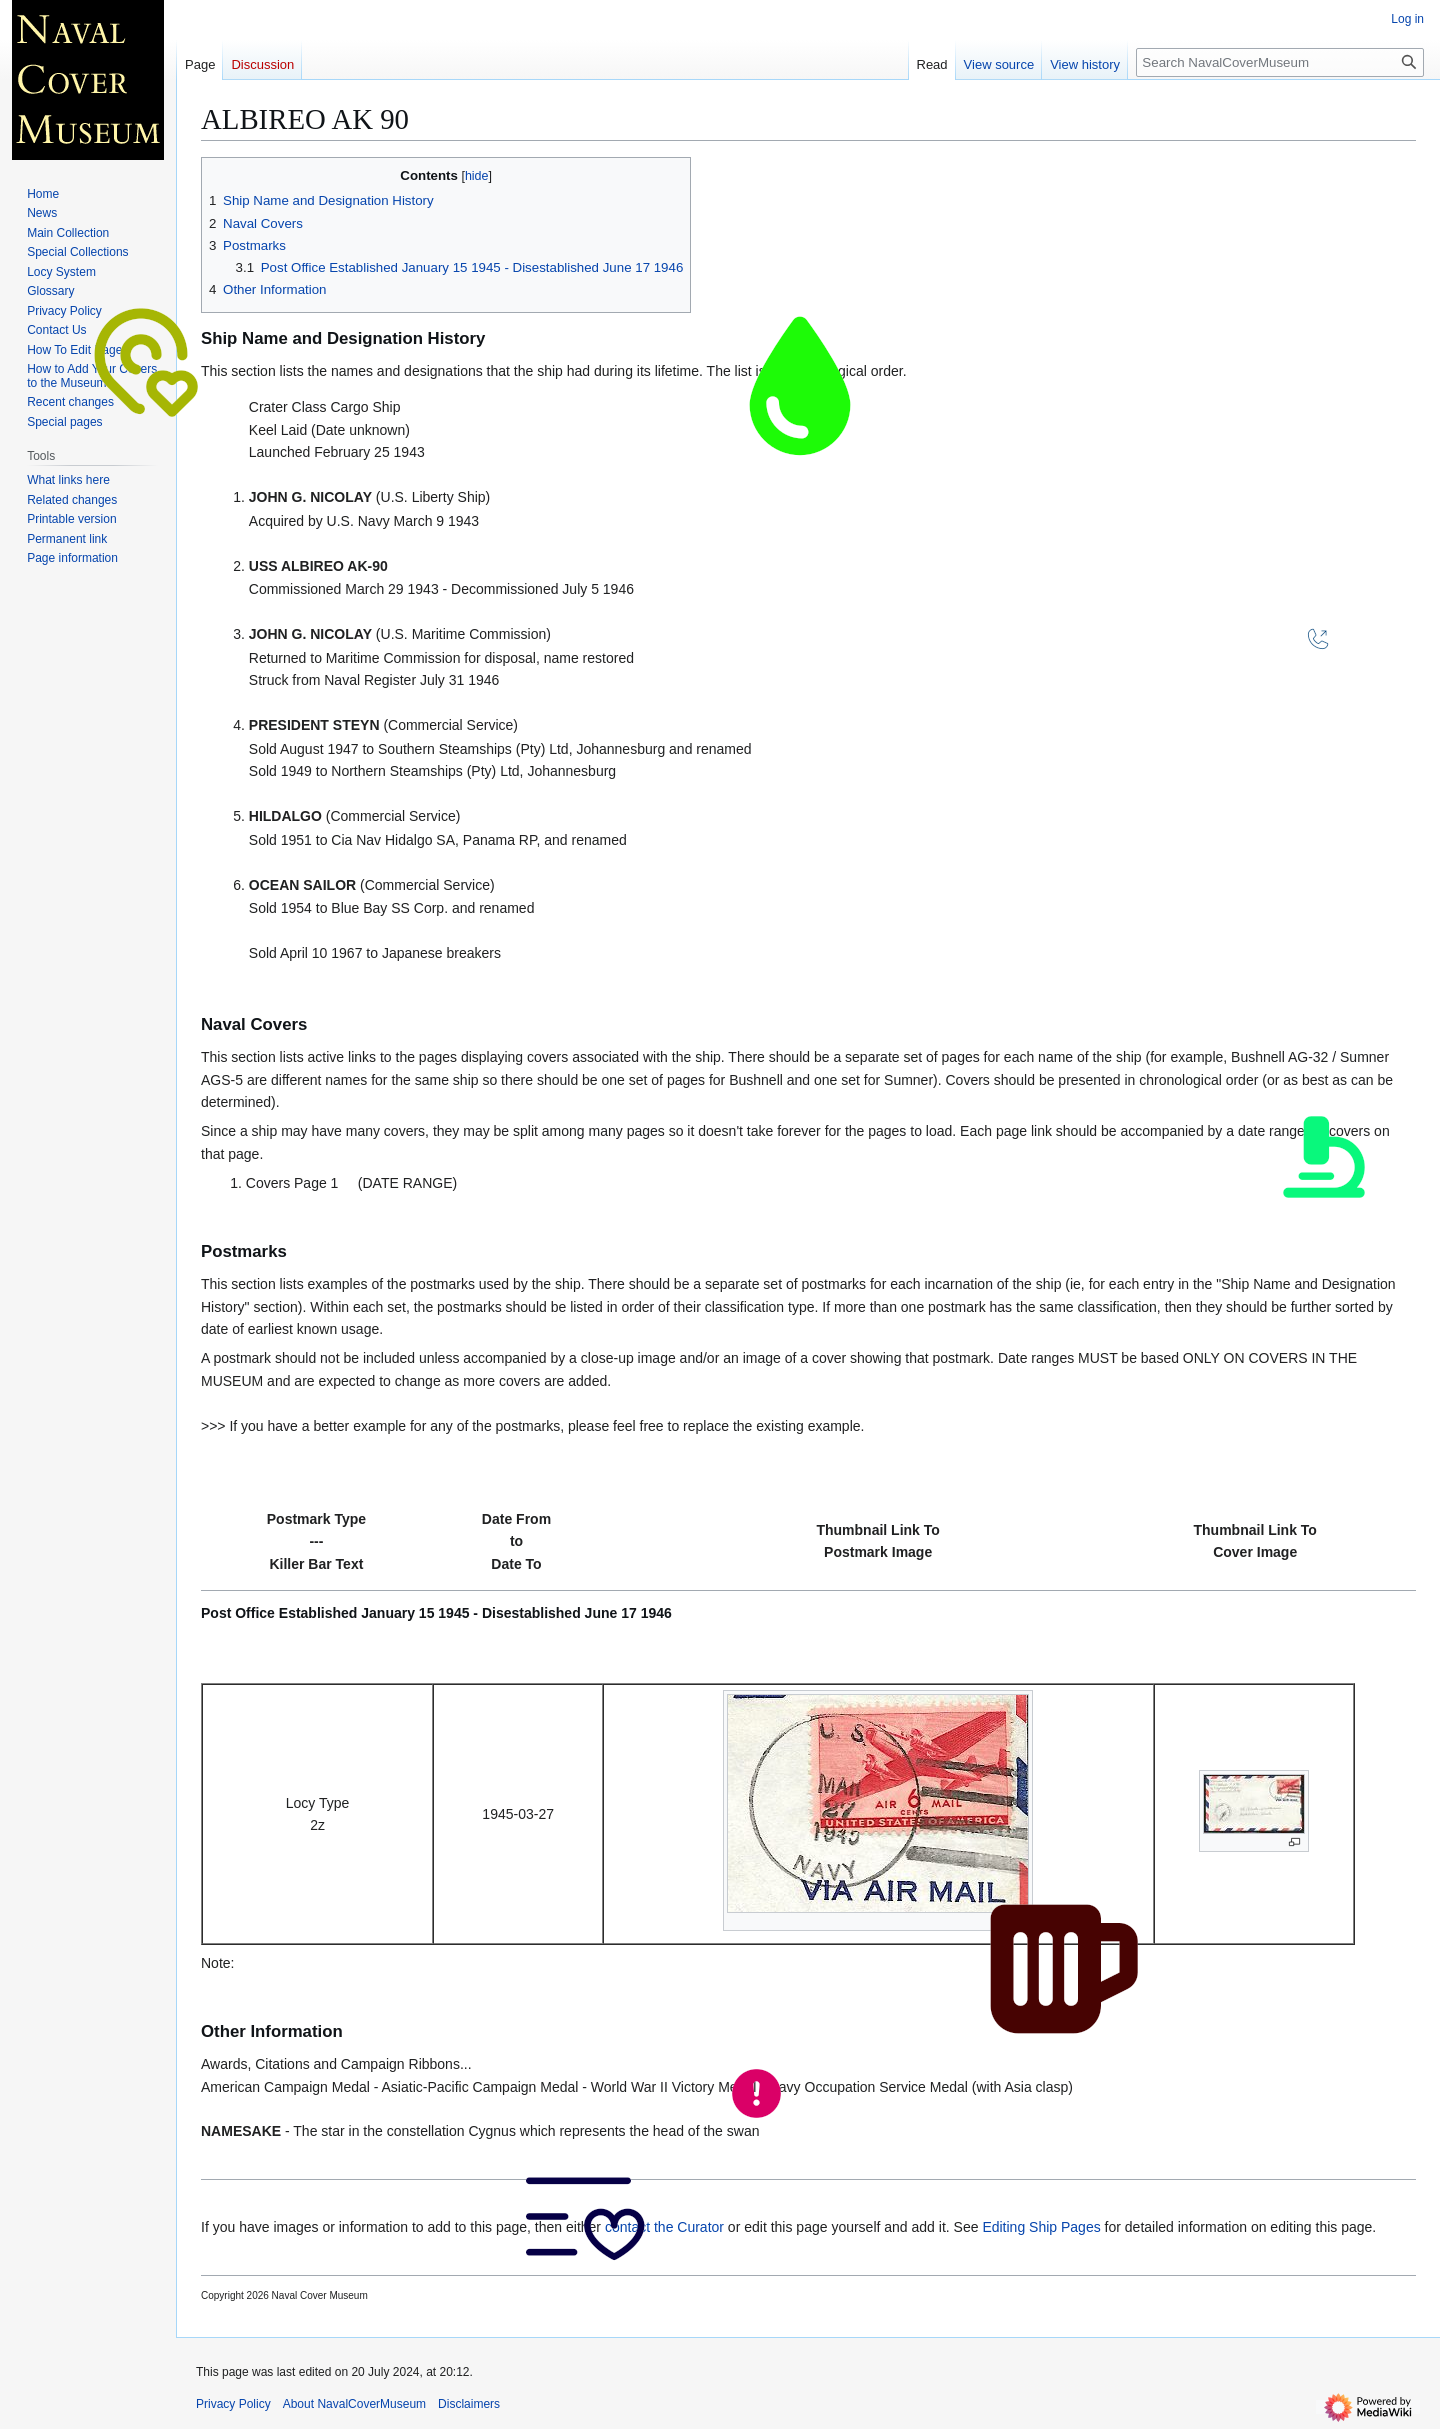 The height and width of the screenshot is (2429, 1440). Describe the element at coordinates (578, 2216) in the screenshot. I see `view your favorites list` at that location.